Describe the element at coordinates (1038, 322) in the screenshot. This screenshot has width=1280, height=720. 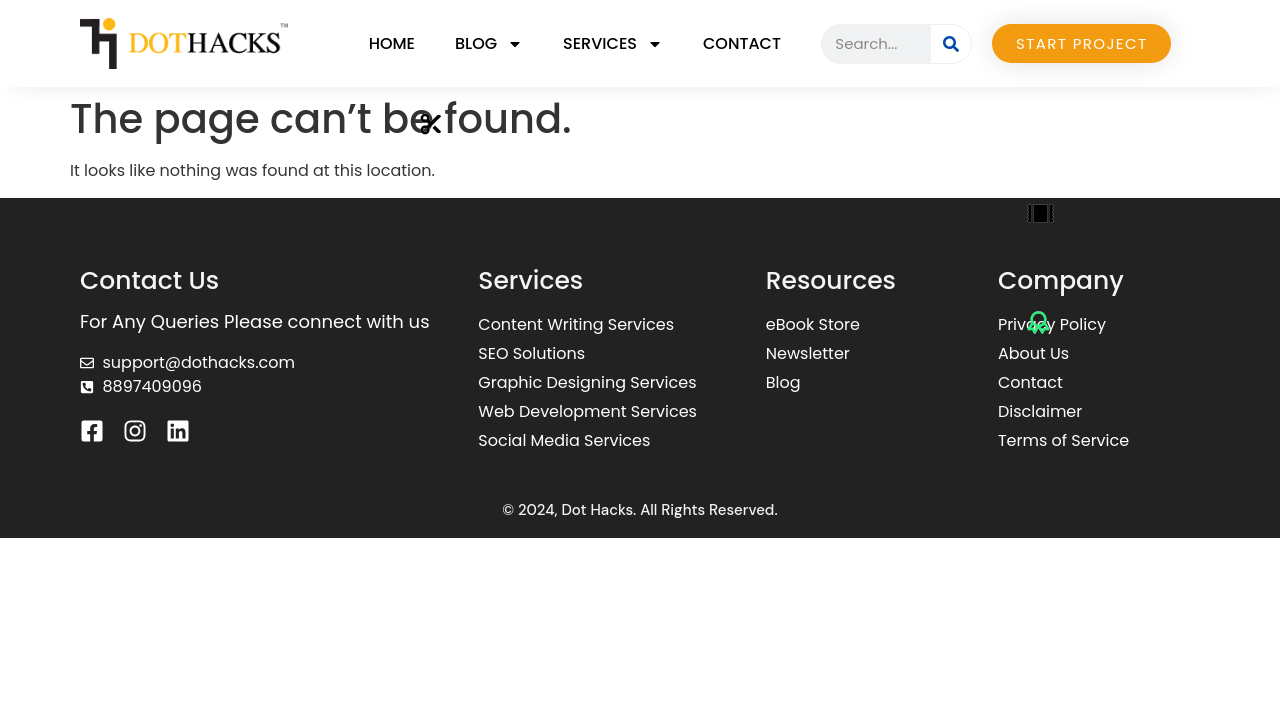
I see `view achievements or awards` at that location.